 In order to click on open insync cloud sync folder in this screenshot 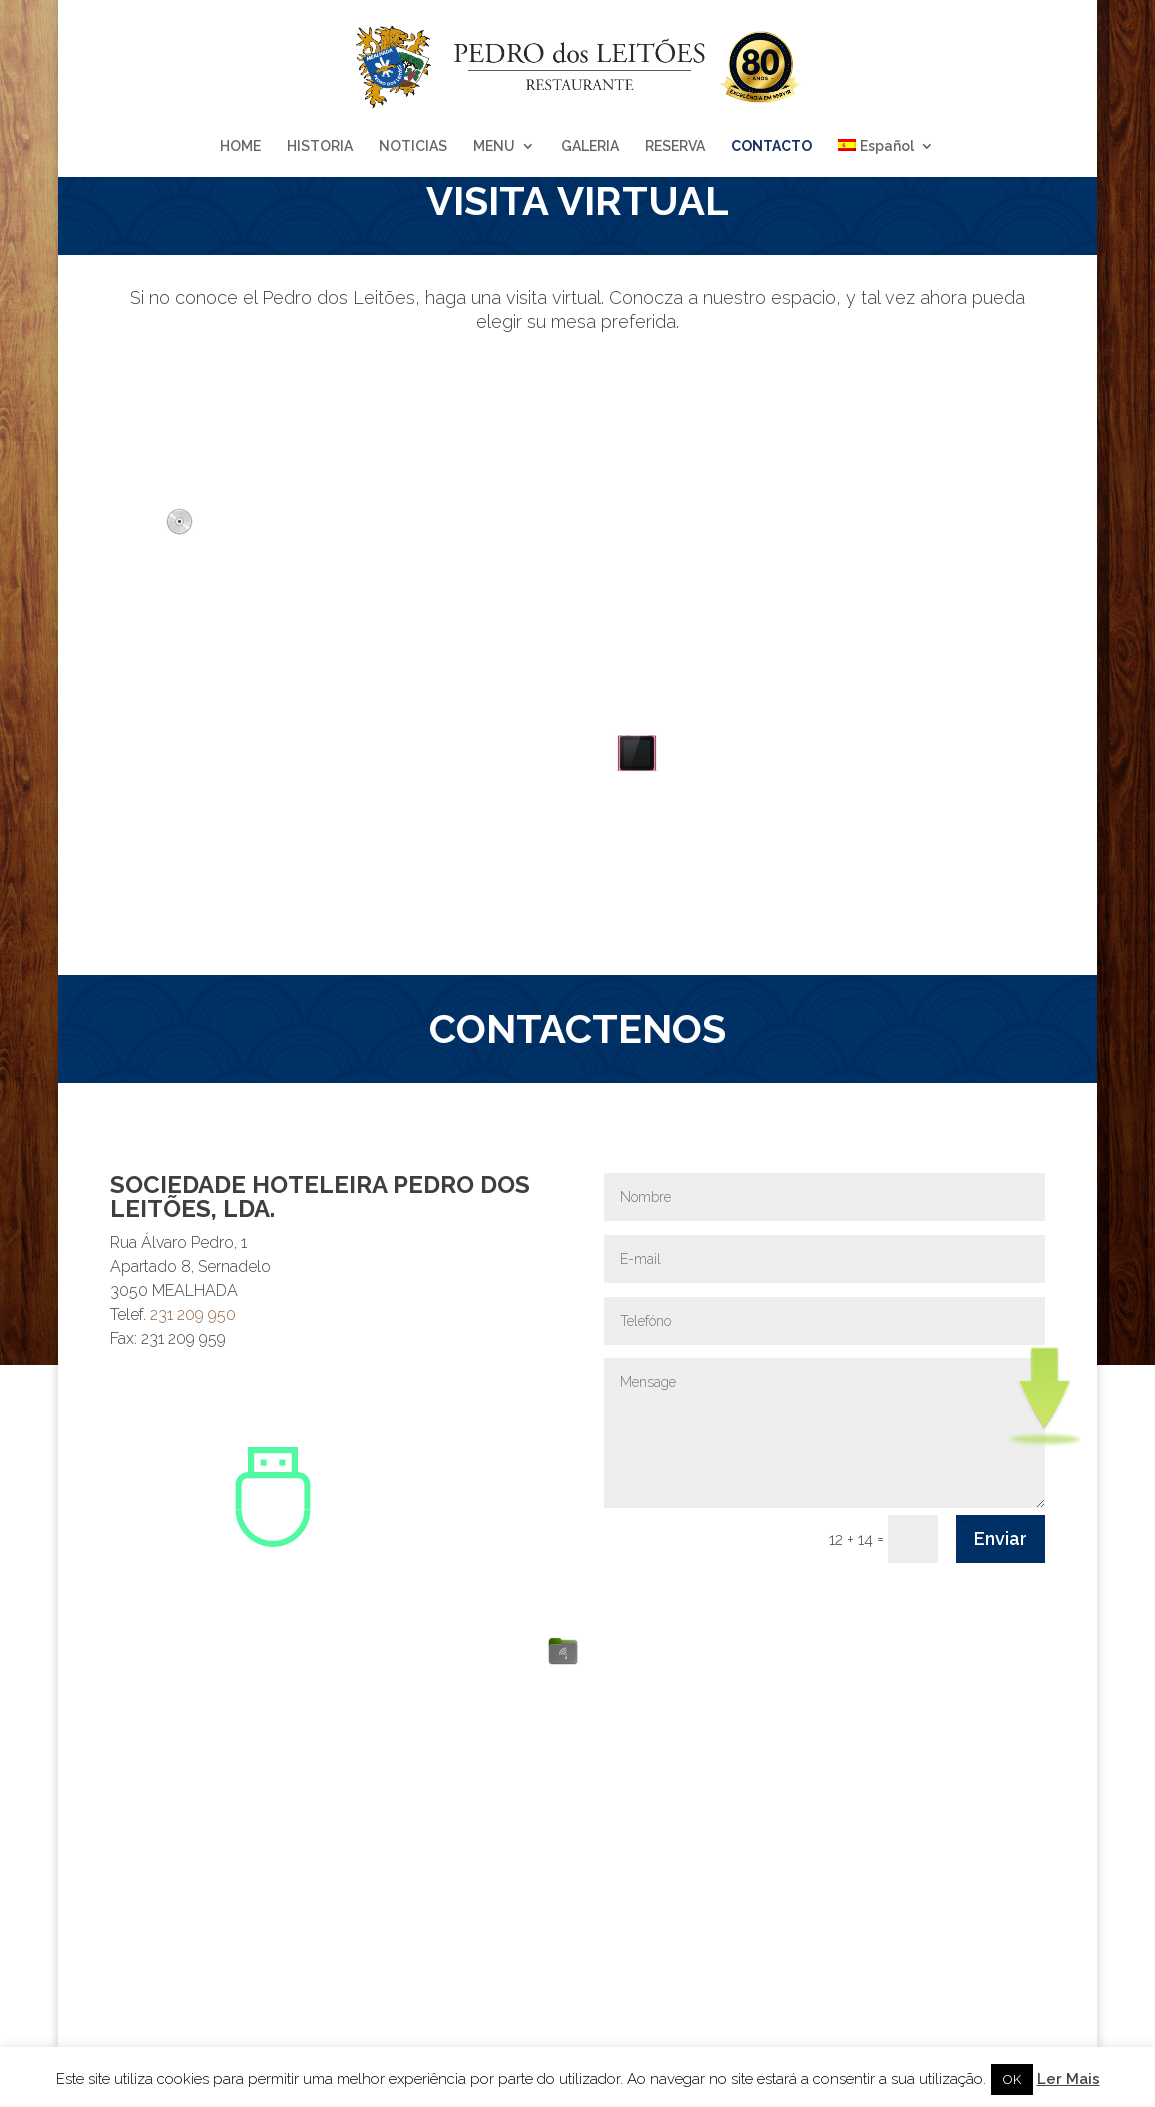, I will do `click(563, 1651)`.